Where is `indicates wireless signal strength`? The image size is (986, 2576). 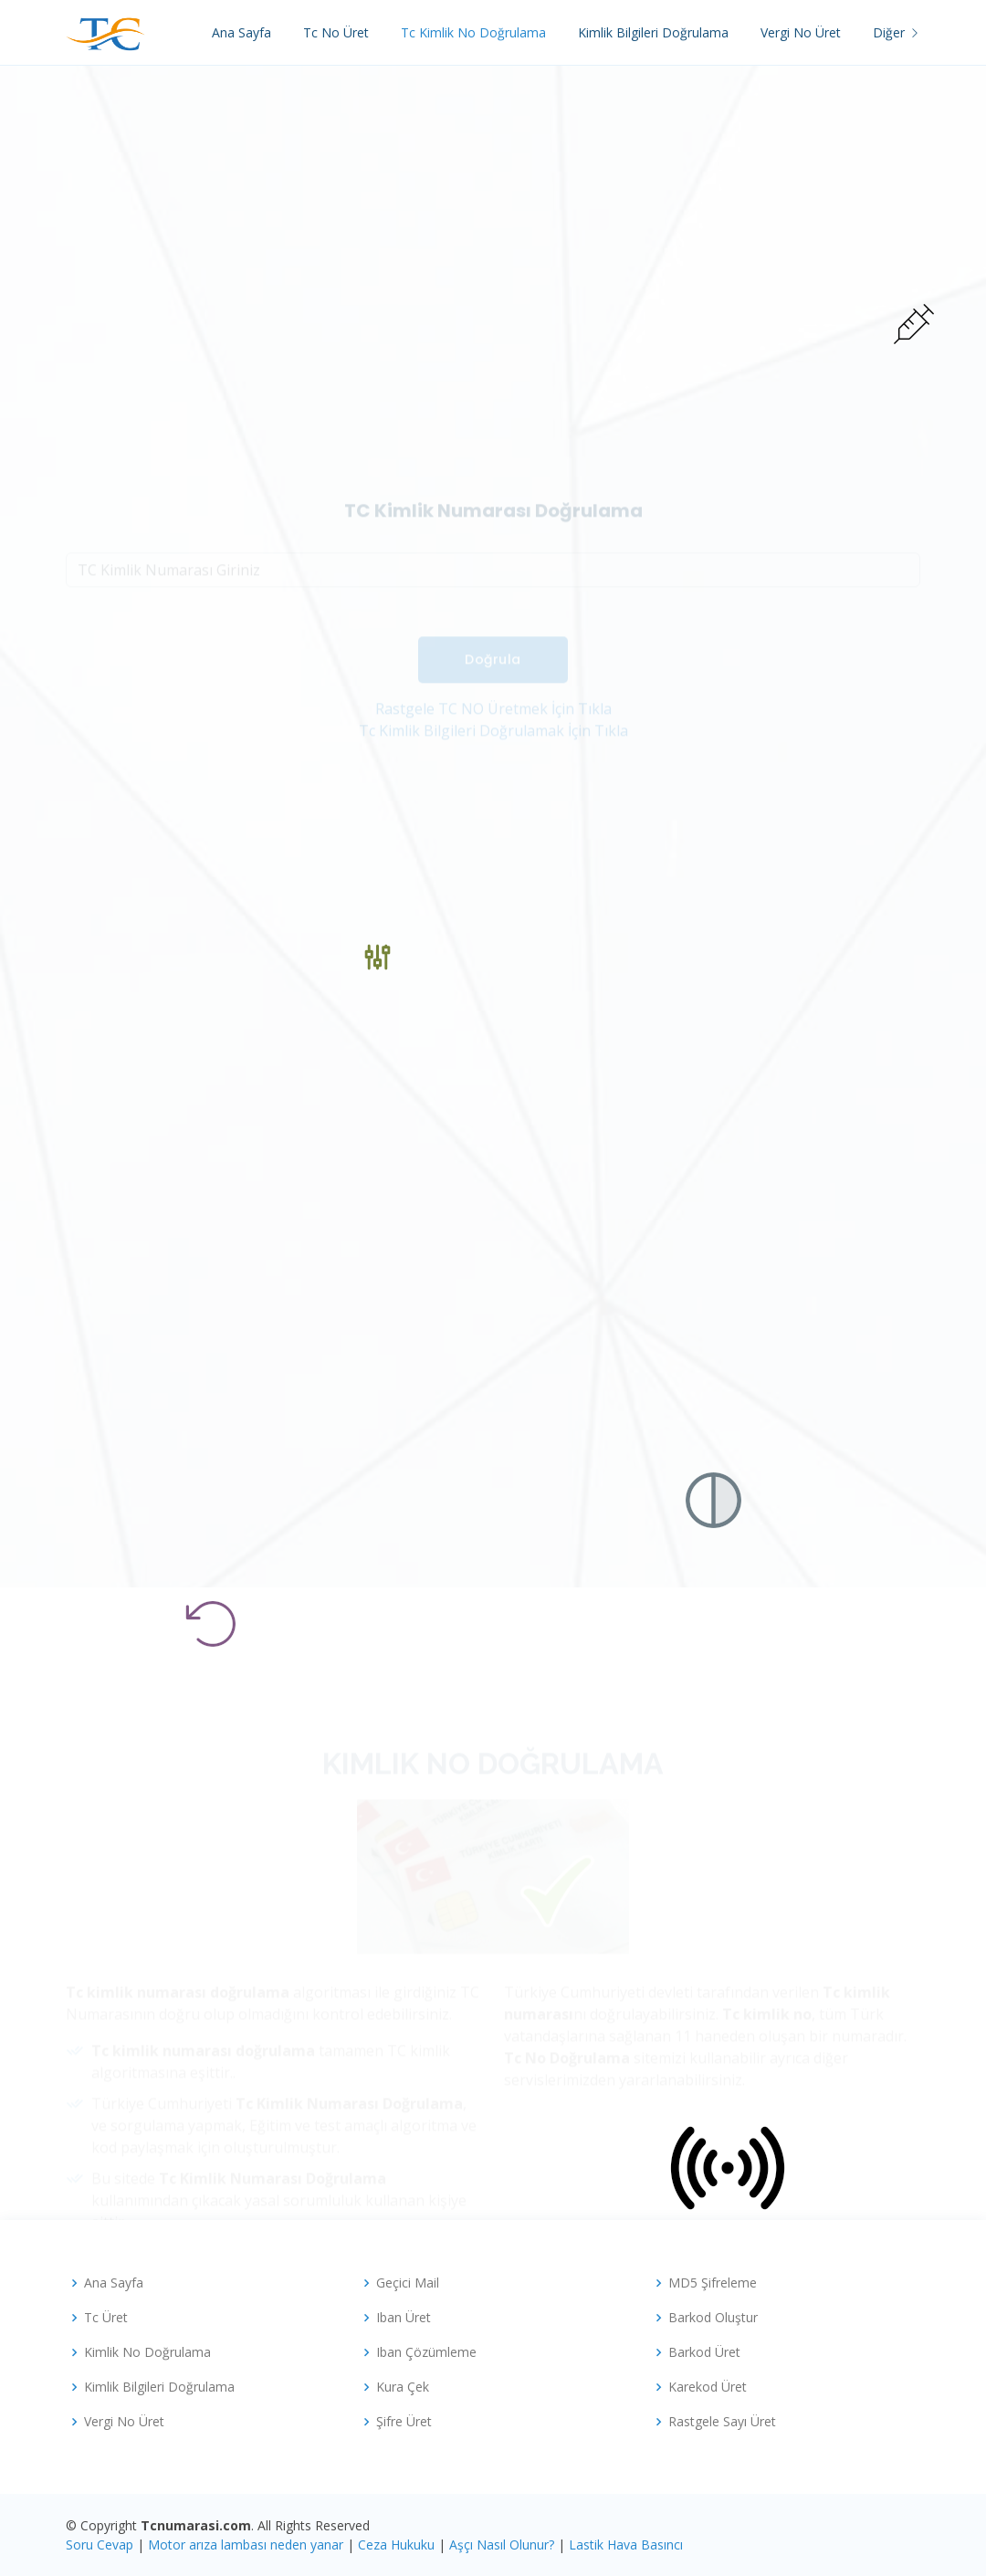
indicates wireless signal strength is located at coordinates (728, 2168).